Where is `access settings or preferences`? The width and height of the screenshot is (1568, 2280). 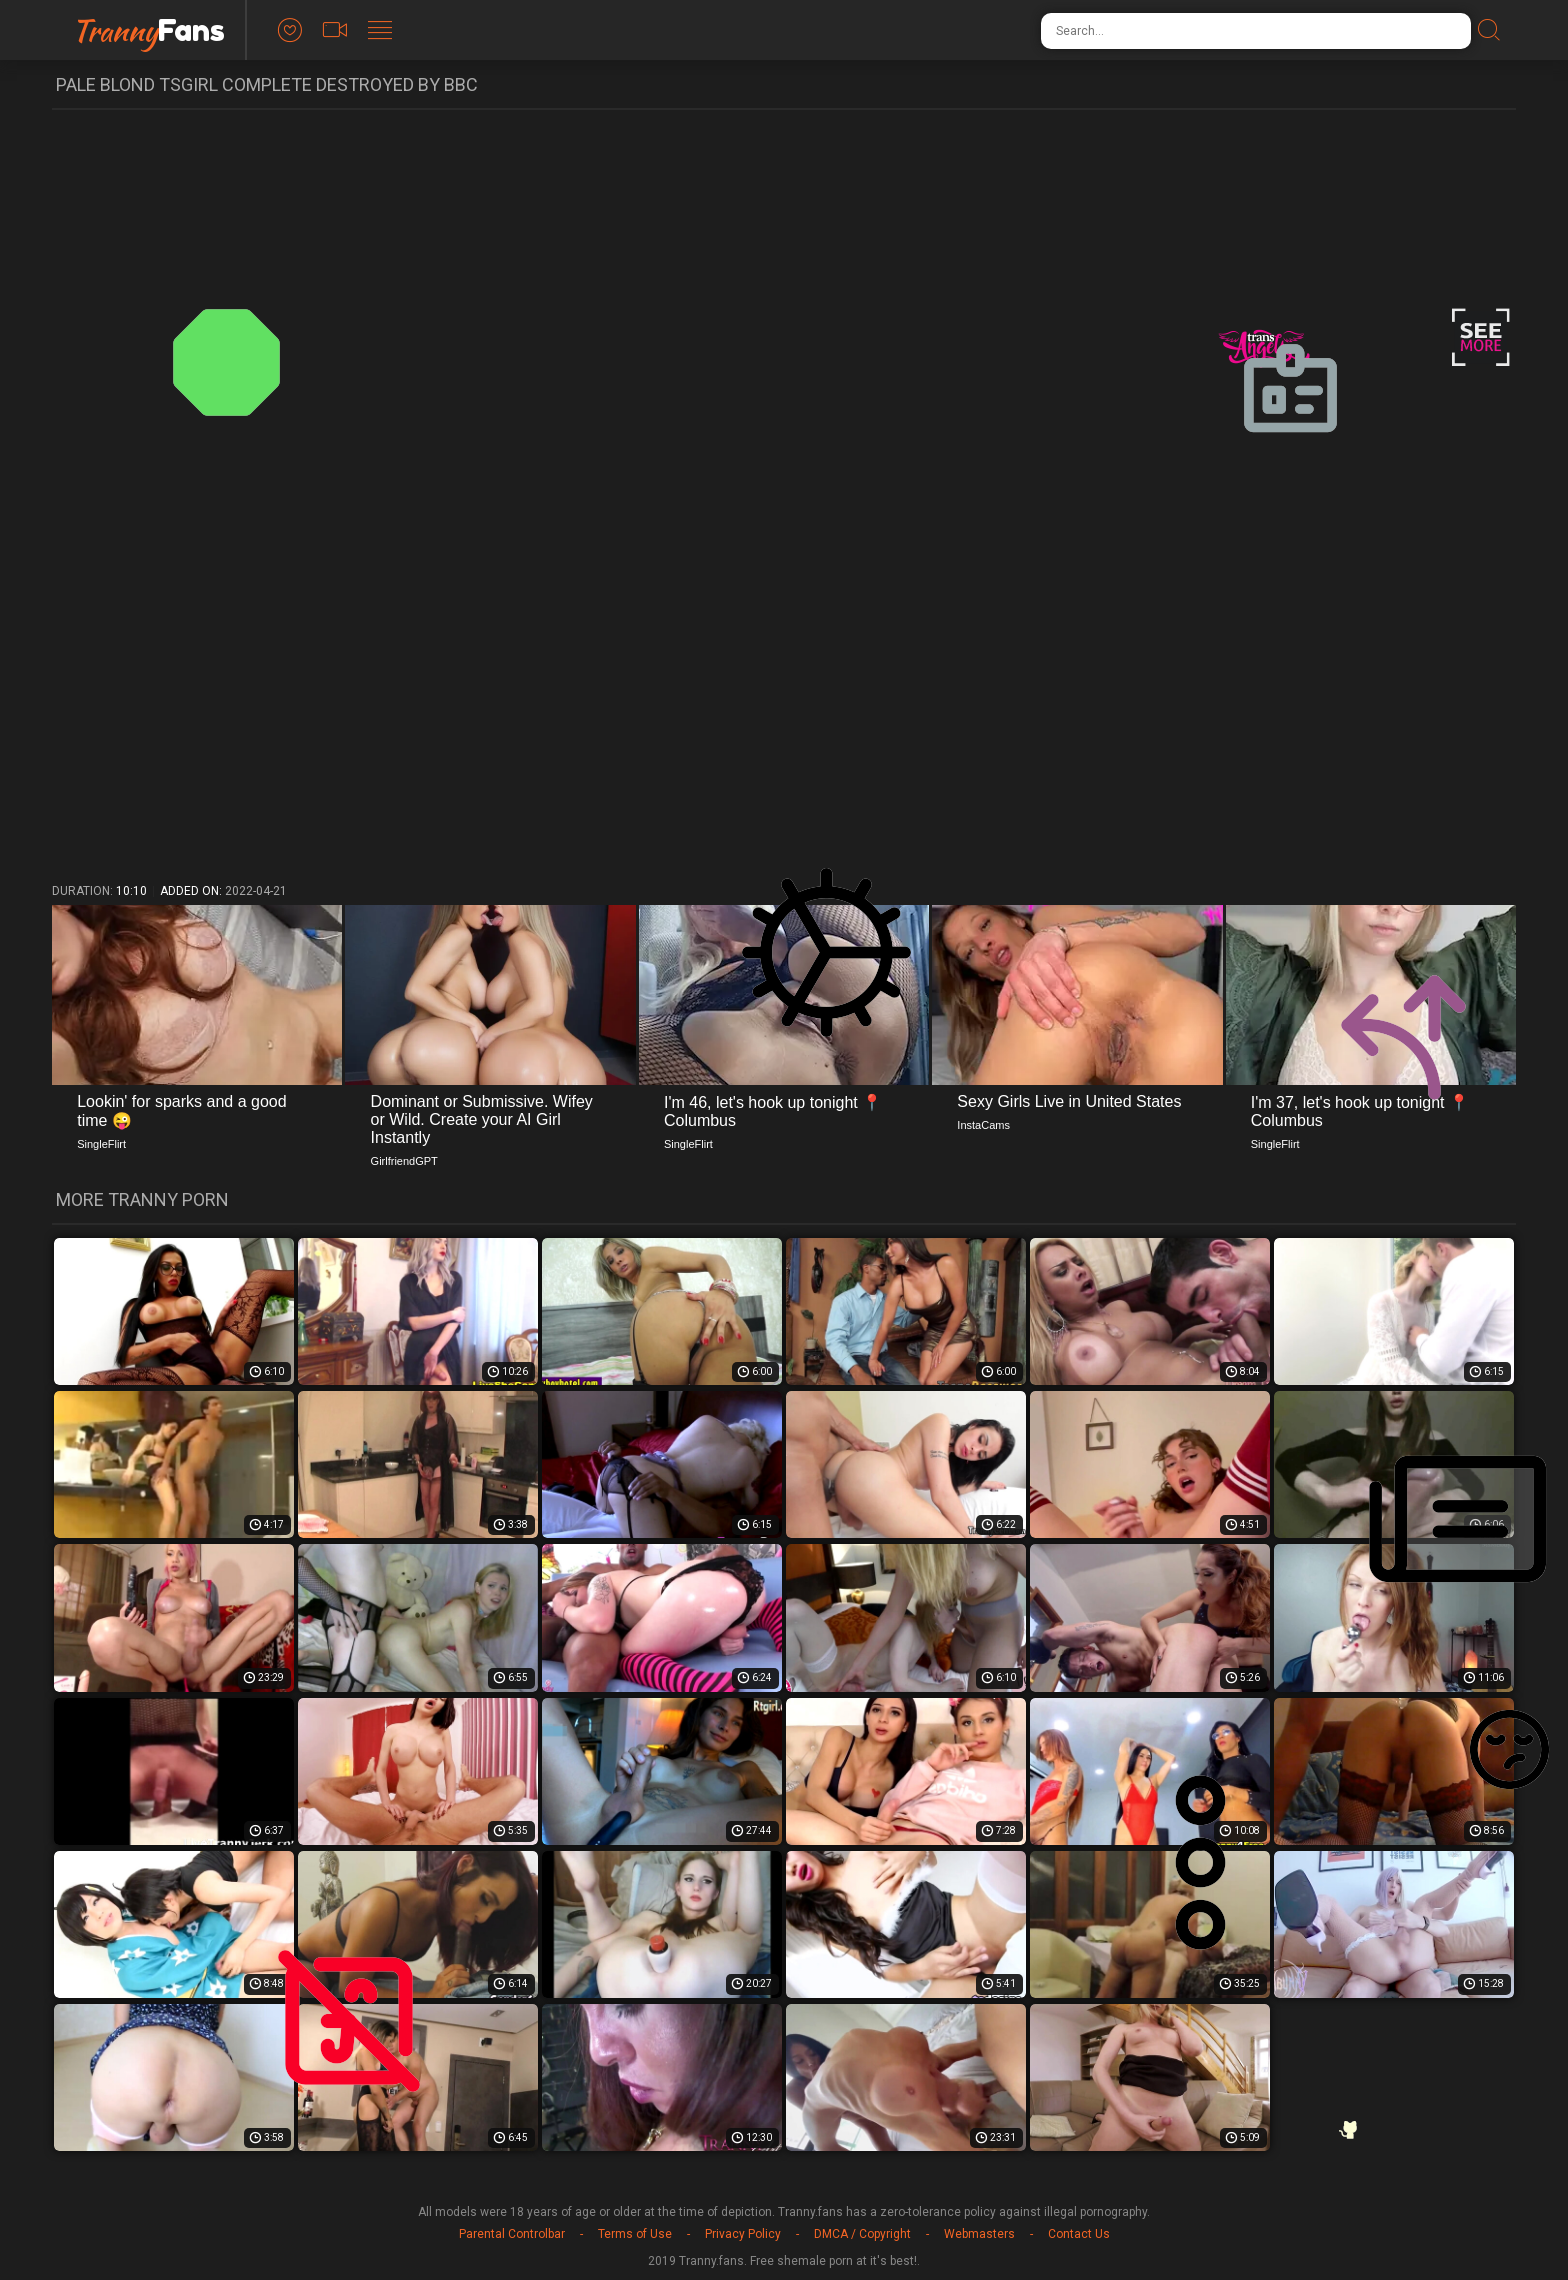
access settings or preferences is located at coordinates (826, 952).